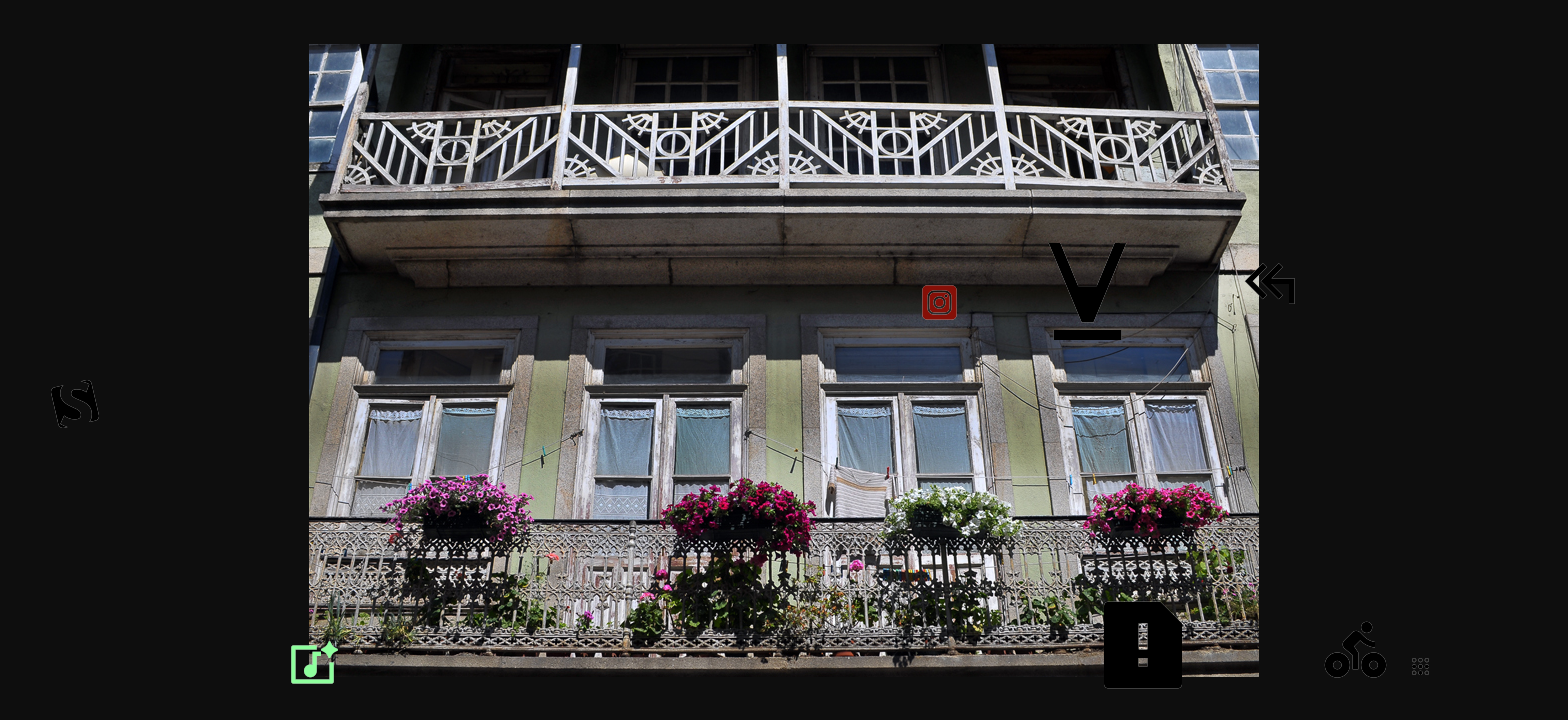 The height and width of the screenshot is (720, 1568). I want to click on ai-powered music or audio generation, so click(312, 664).